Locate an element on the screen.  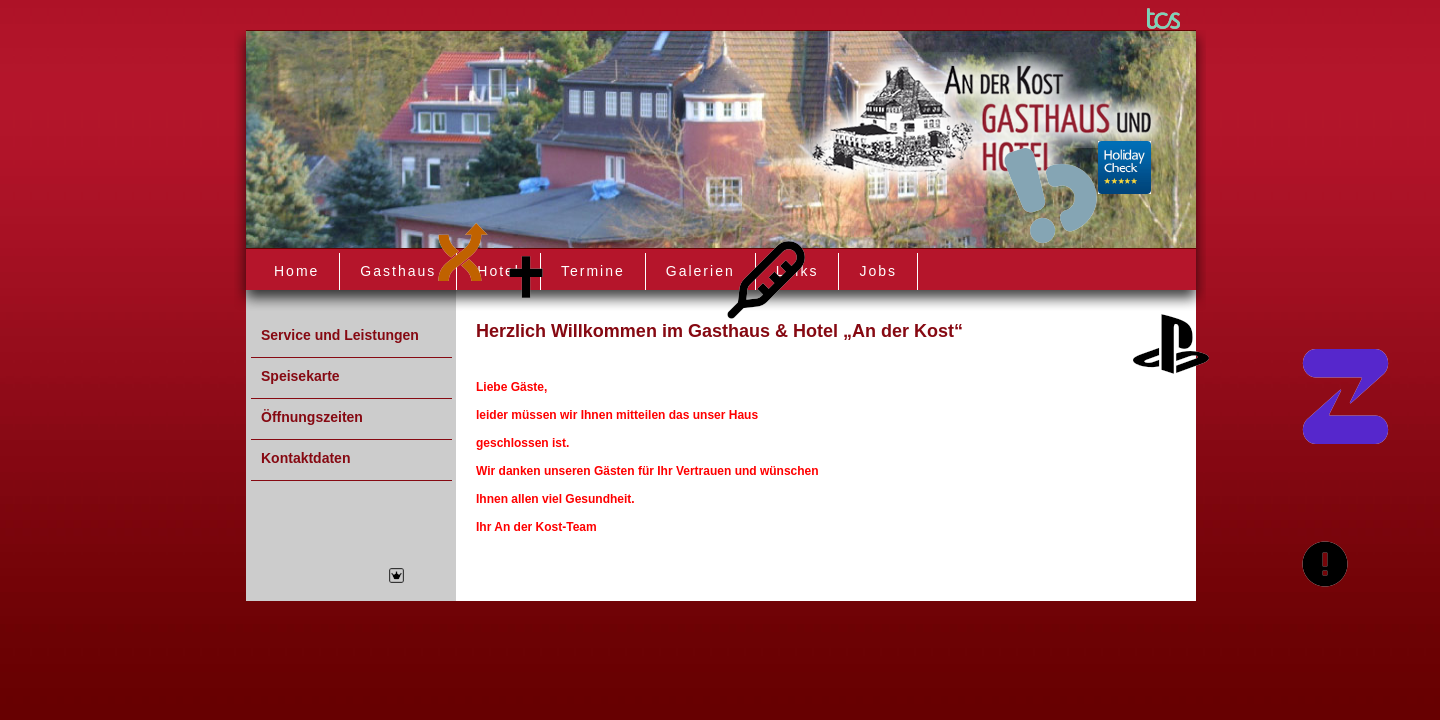
playstation brand logo is located at coordinates (1171, 344).